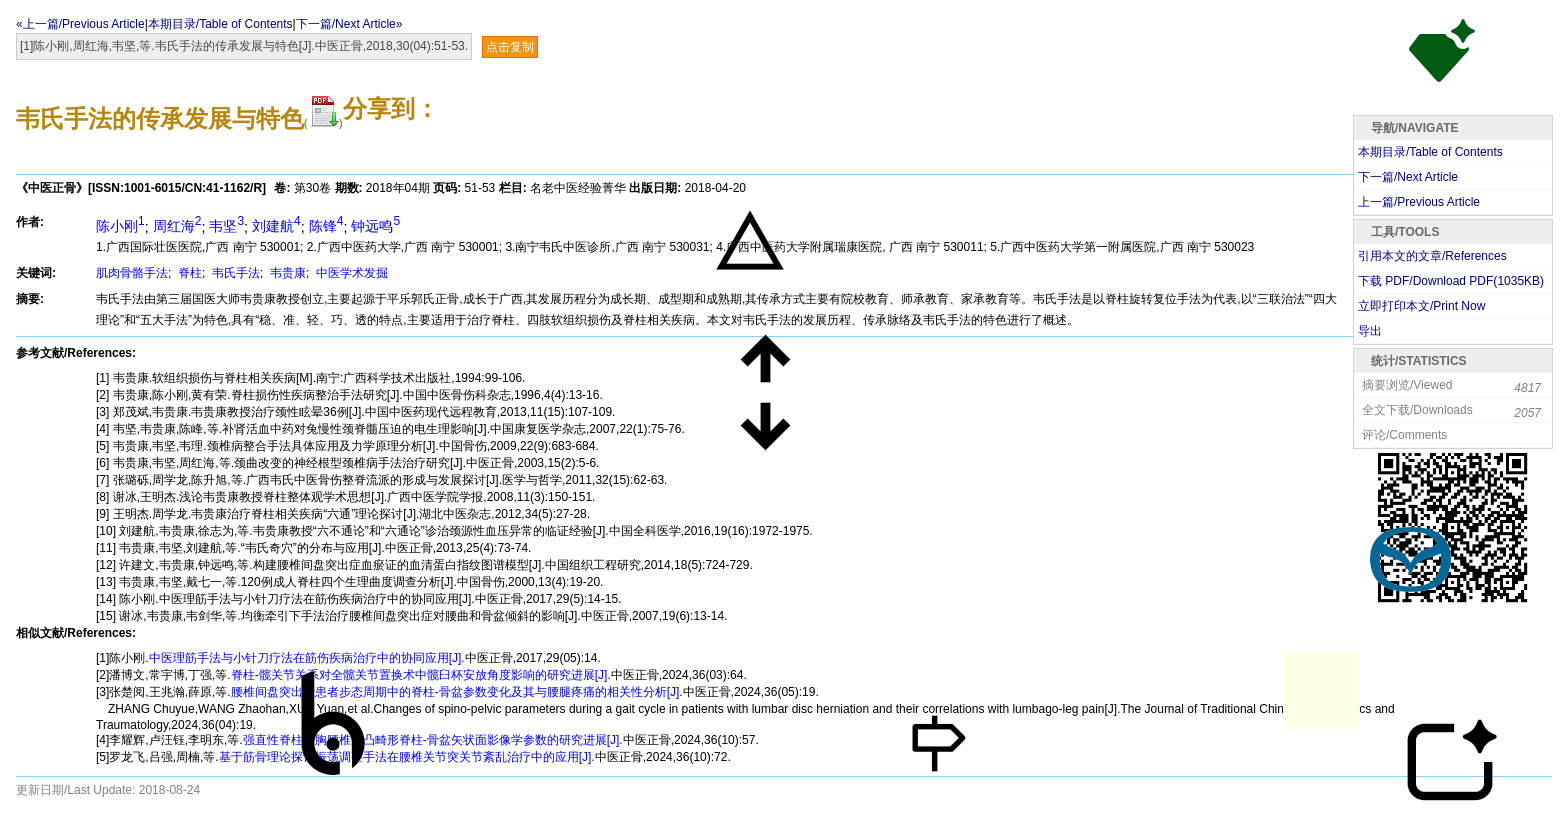 The width and height of the screenshot is (1568, 815). Describe the element at coordinates (1442, 52) in the screenshot. I see `indicates premium or pro membership status` at that location.